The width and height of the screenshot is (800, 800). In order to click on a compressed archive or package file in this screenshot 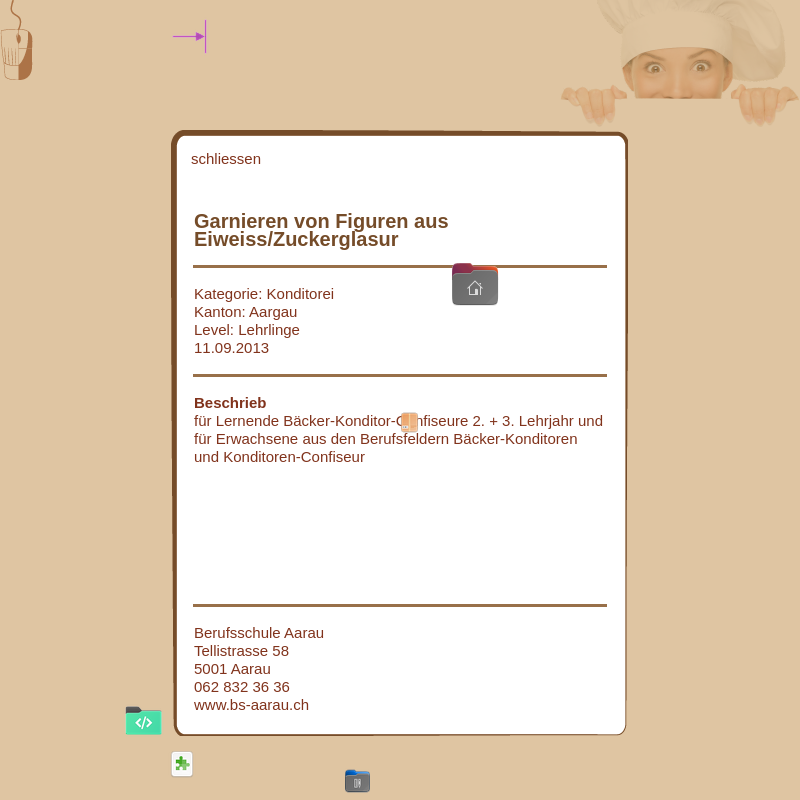, I will do `click(409, 422)`.